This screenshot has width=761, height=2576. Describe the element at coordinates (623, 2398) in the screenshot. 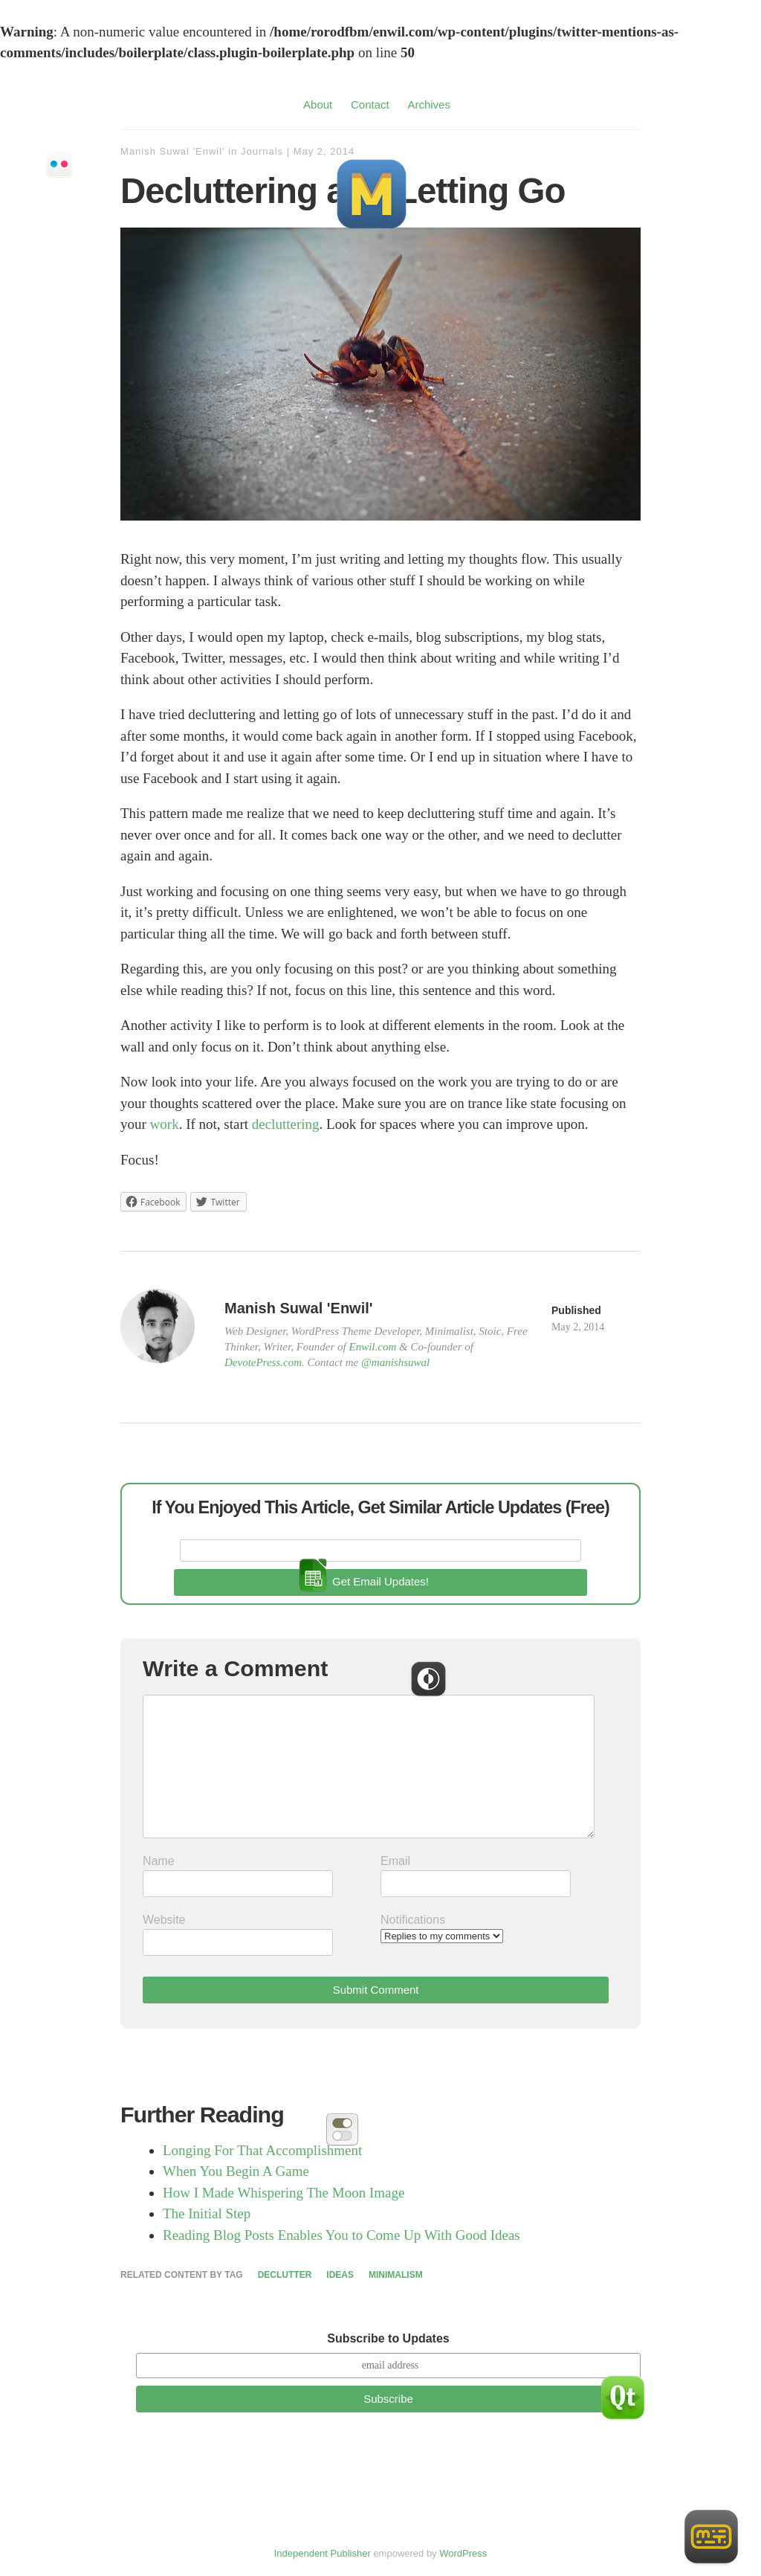

I see `launch Qt D-Bus Viewer application` at that location.